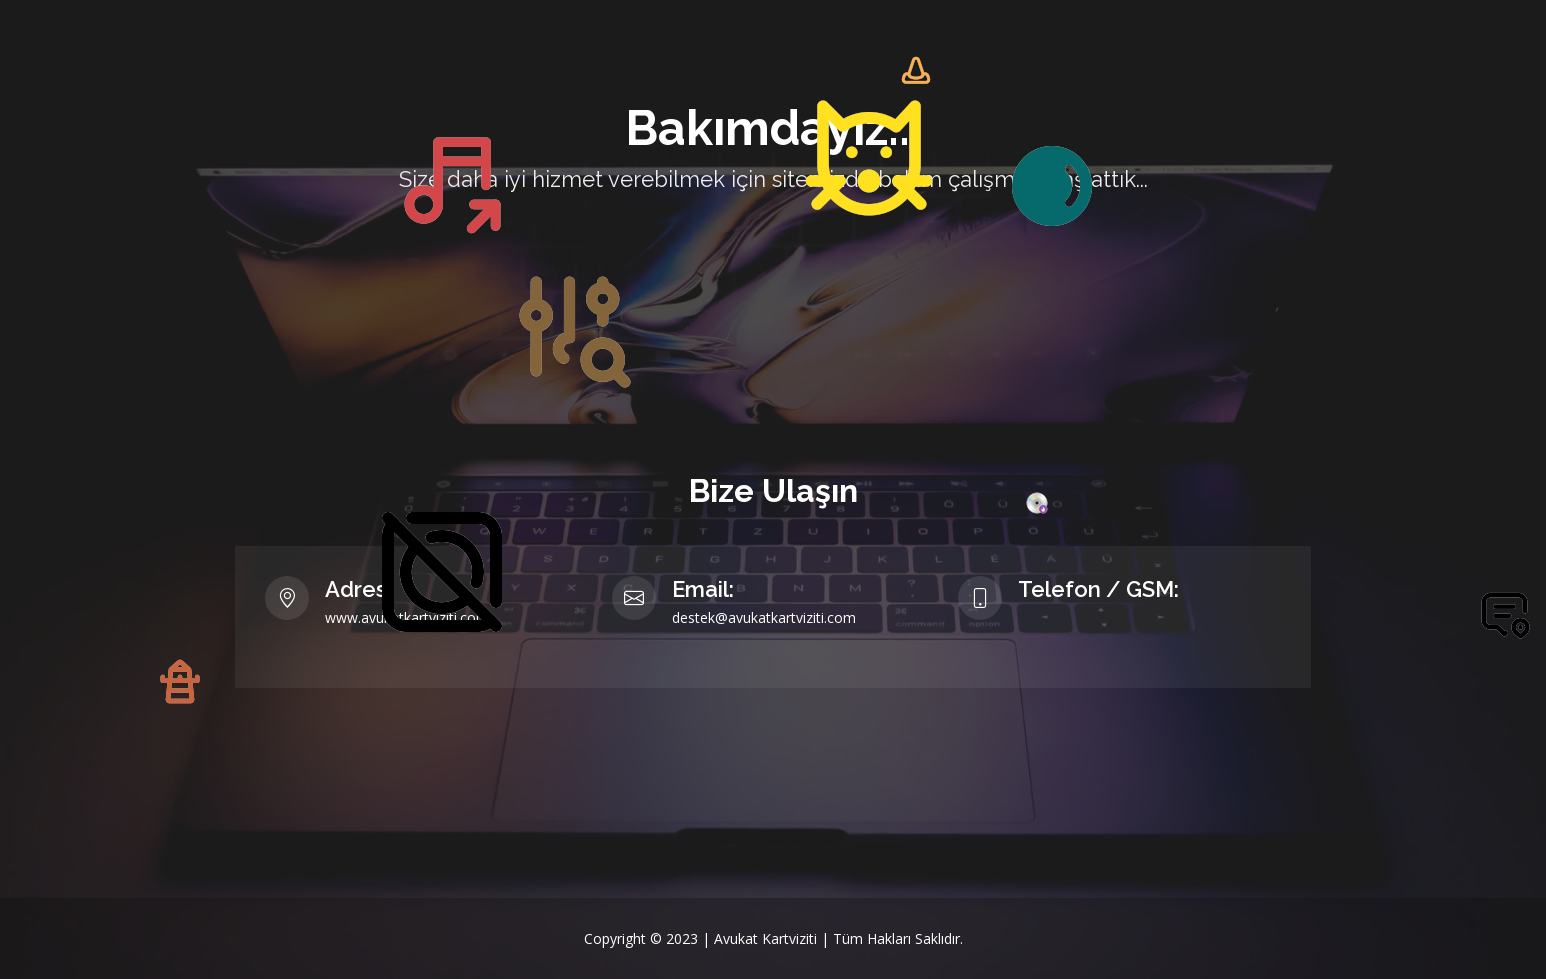  What do you see at coordinates (1504, 613) in the screenshot?
I see `pin a message to a specific location` at bounding box center [1504, 613].